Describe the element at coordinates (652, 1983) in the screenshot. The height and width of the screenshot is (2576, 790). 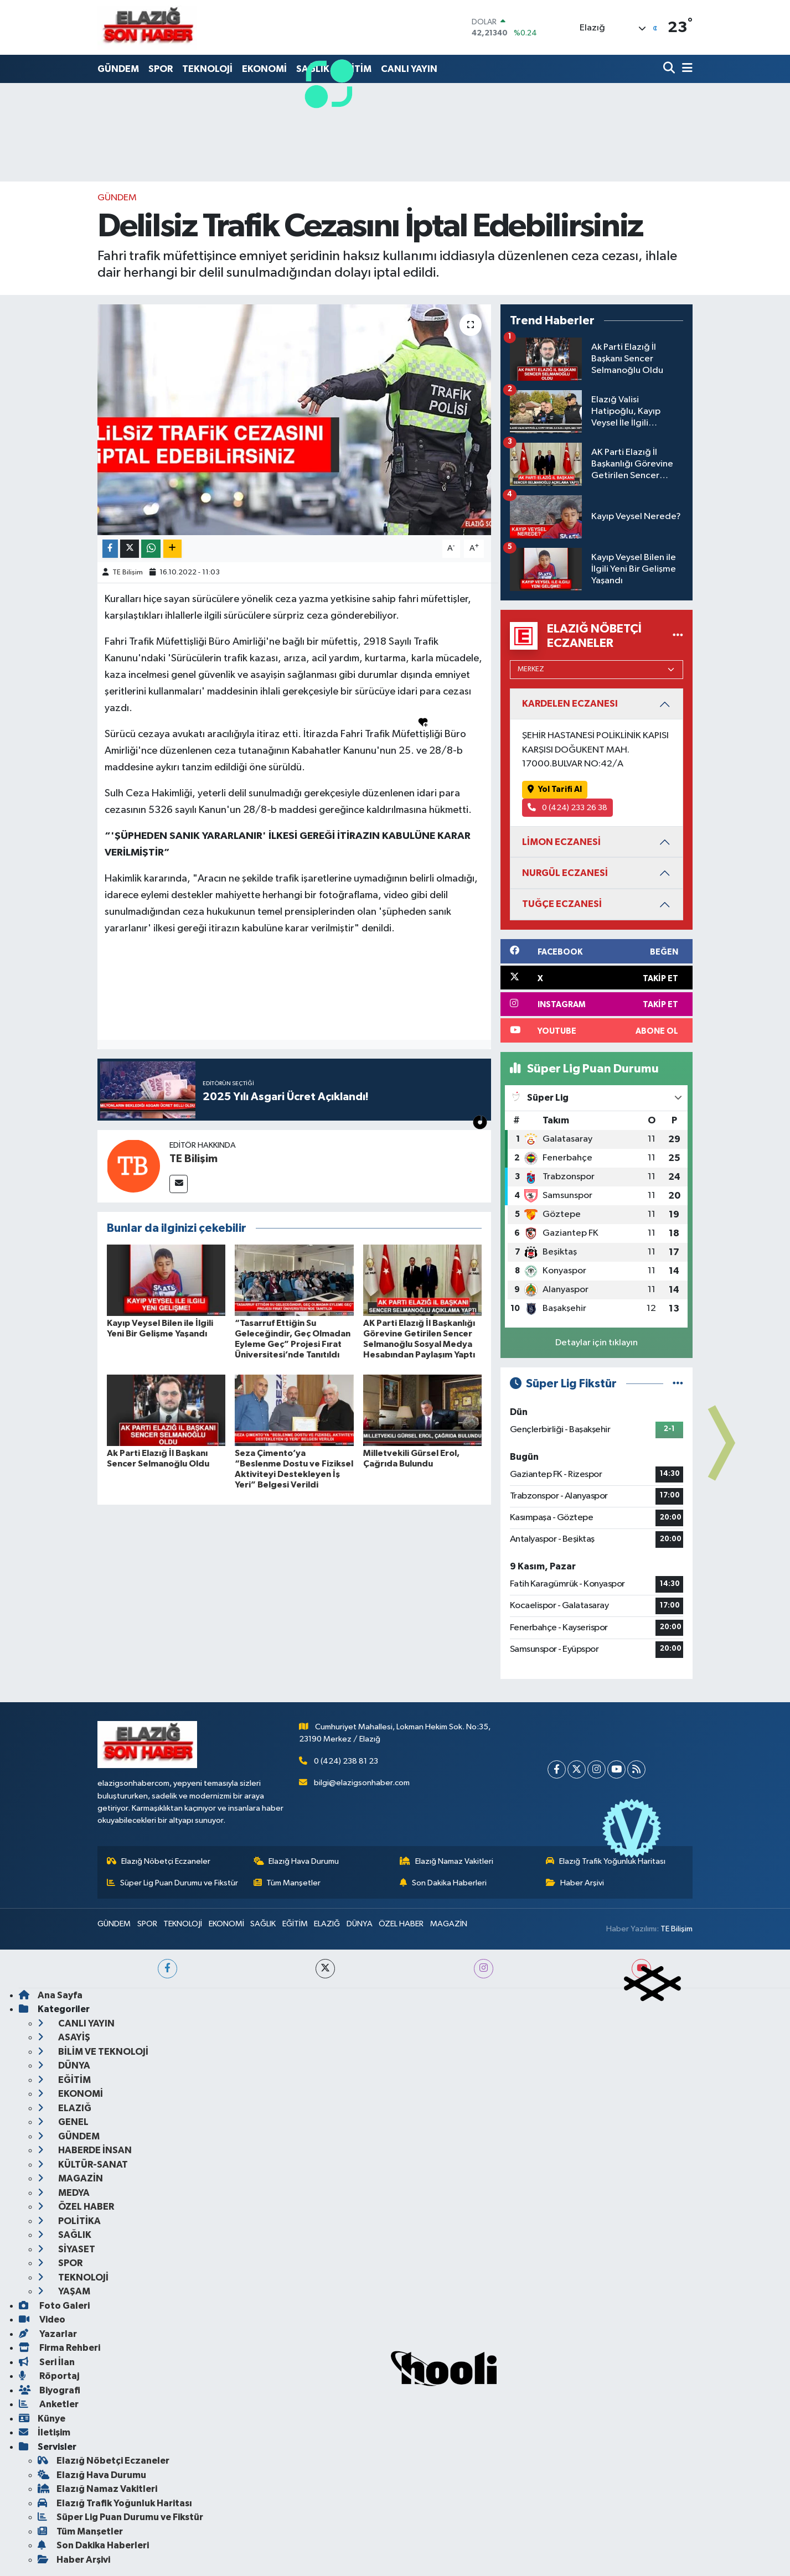
I see `traefik mesh service logo` at that location.